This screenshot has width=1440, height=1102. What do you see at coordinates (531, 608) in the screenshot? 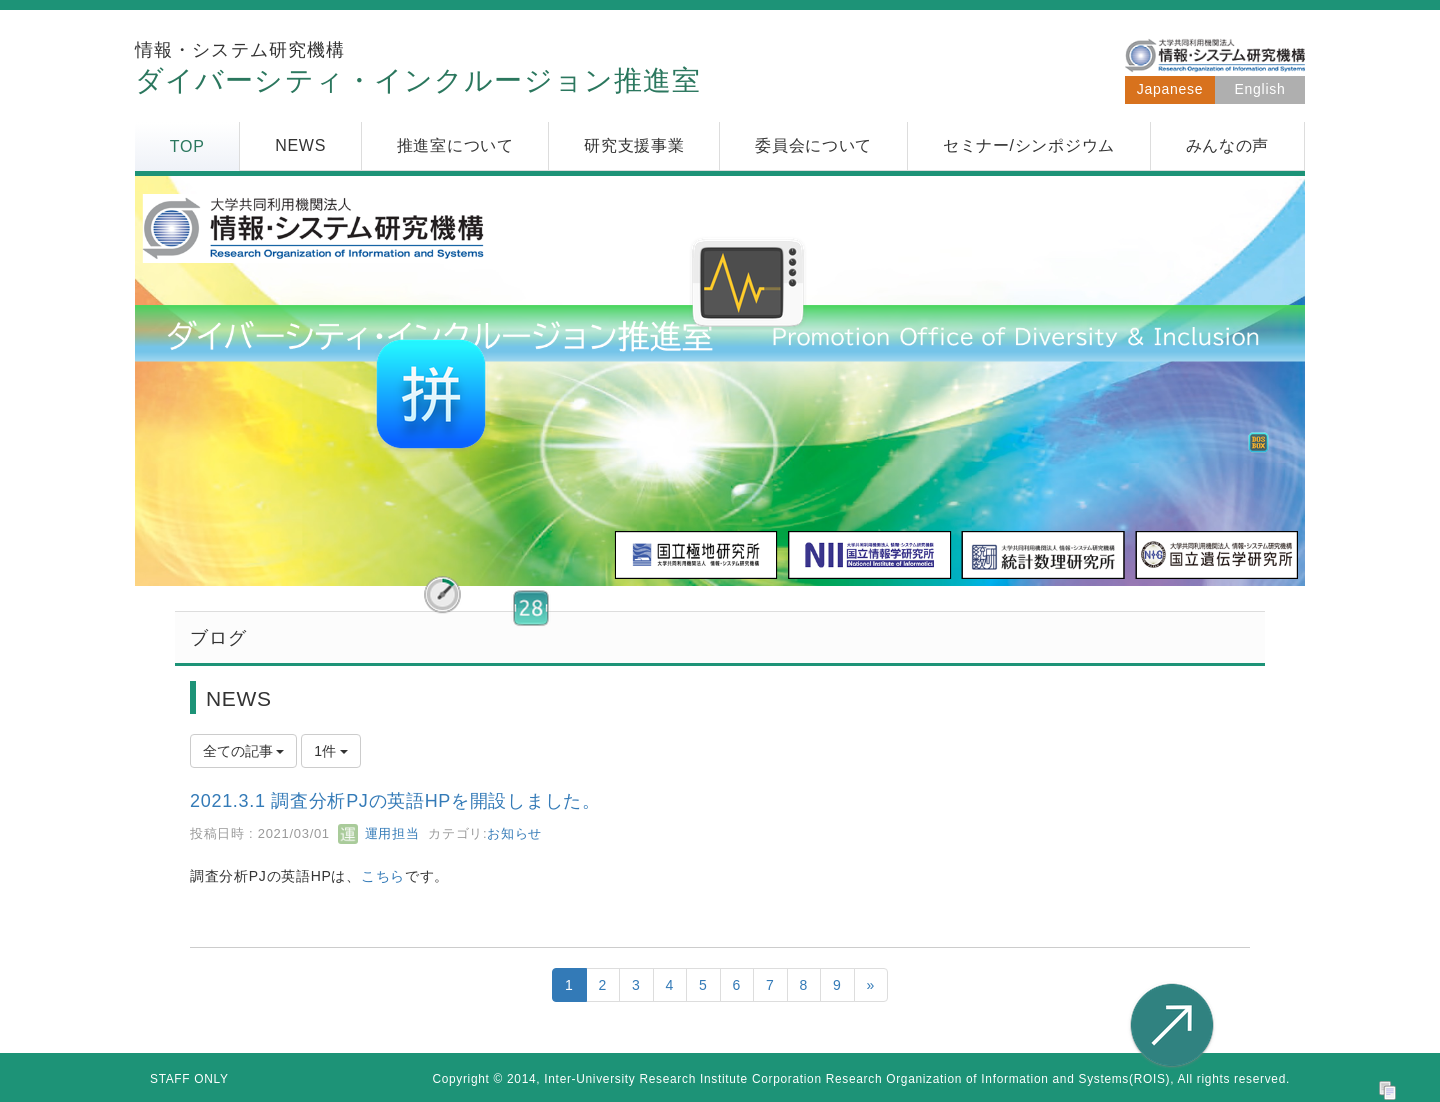
I see `open gnome calendar app` at bounding box center [531, 608].